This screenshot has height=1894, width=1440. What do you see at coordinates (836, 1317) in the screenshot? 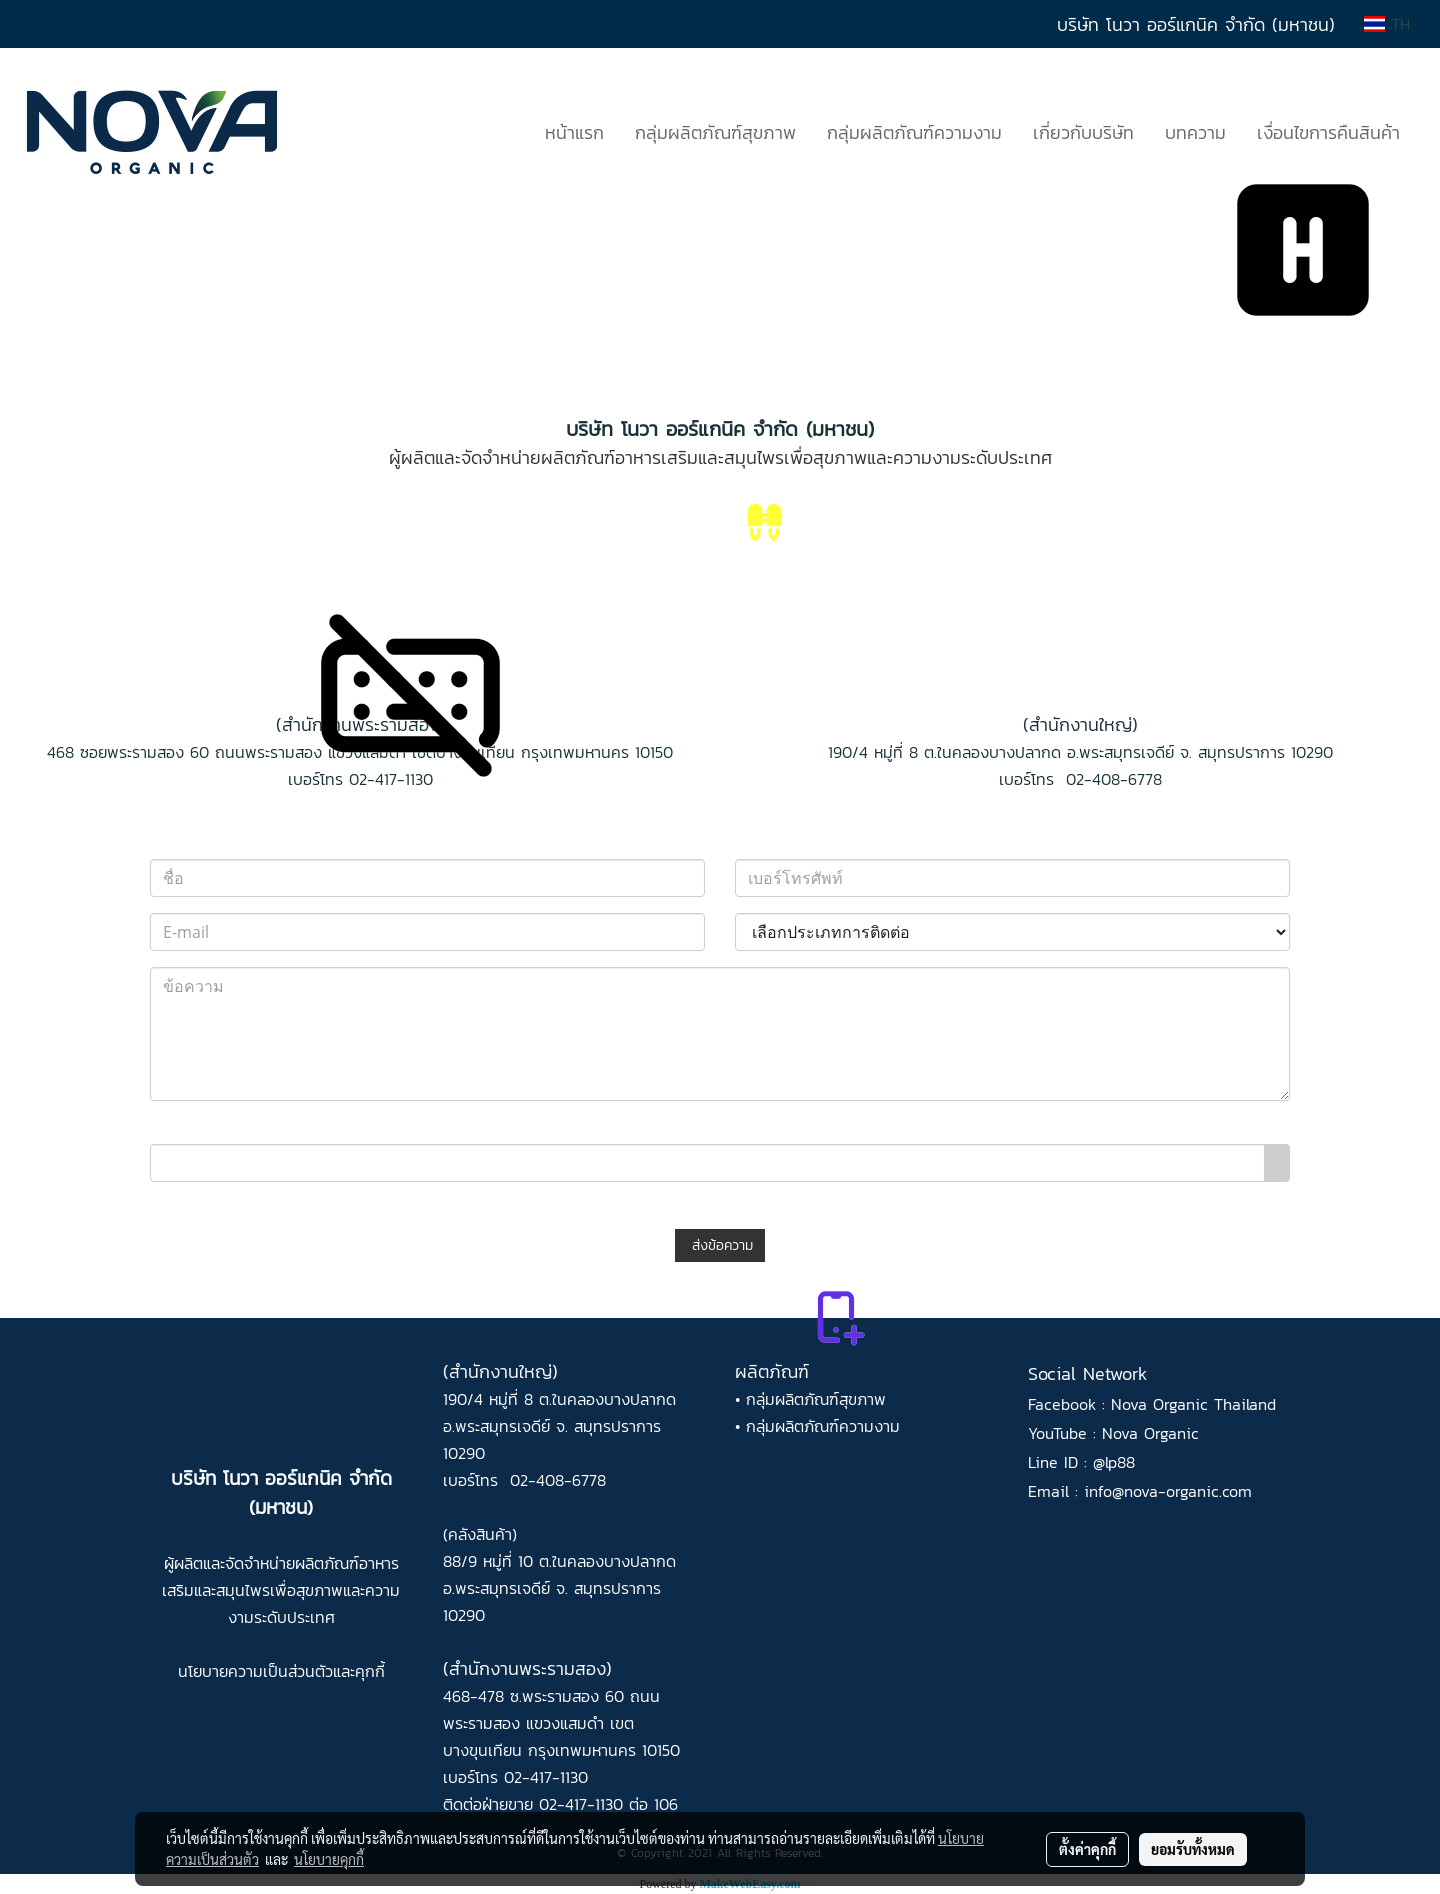
I see `add a new mobile device` at bounding box center [836, 1317].